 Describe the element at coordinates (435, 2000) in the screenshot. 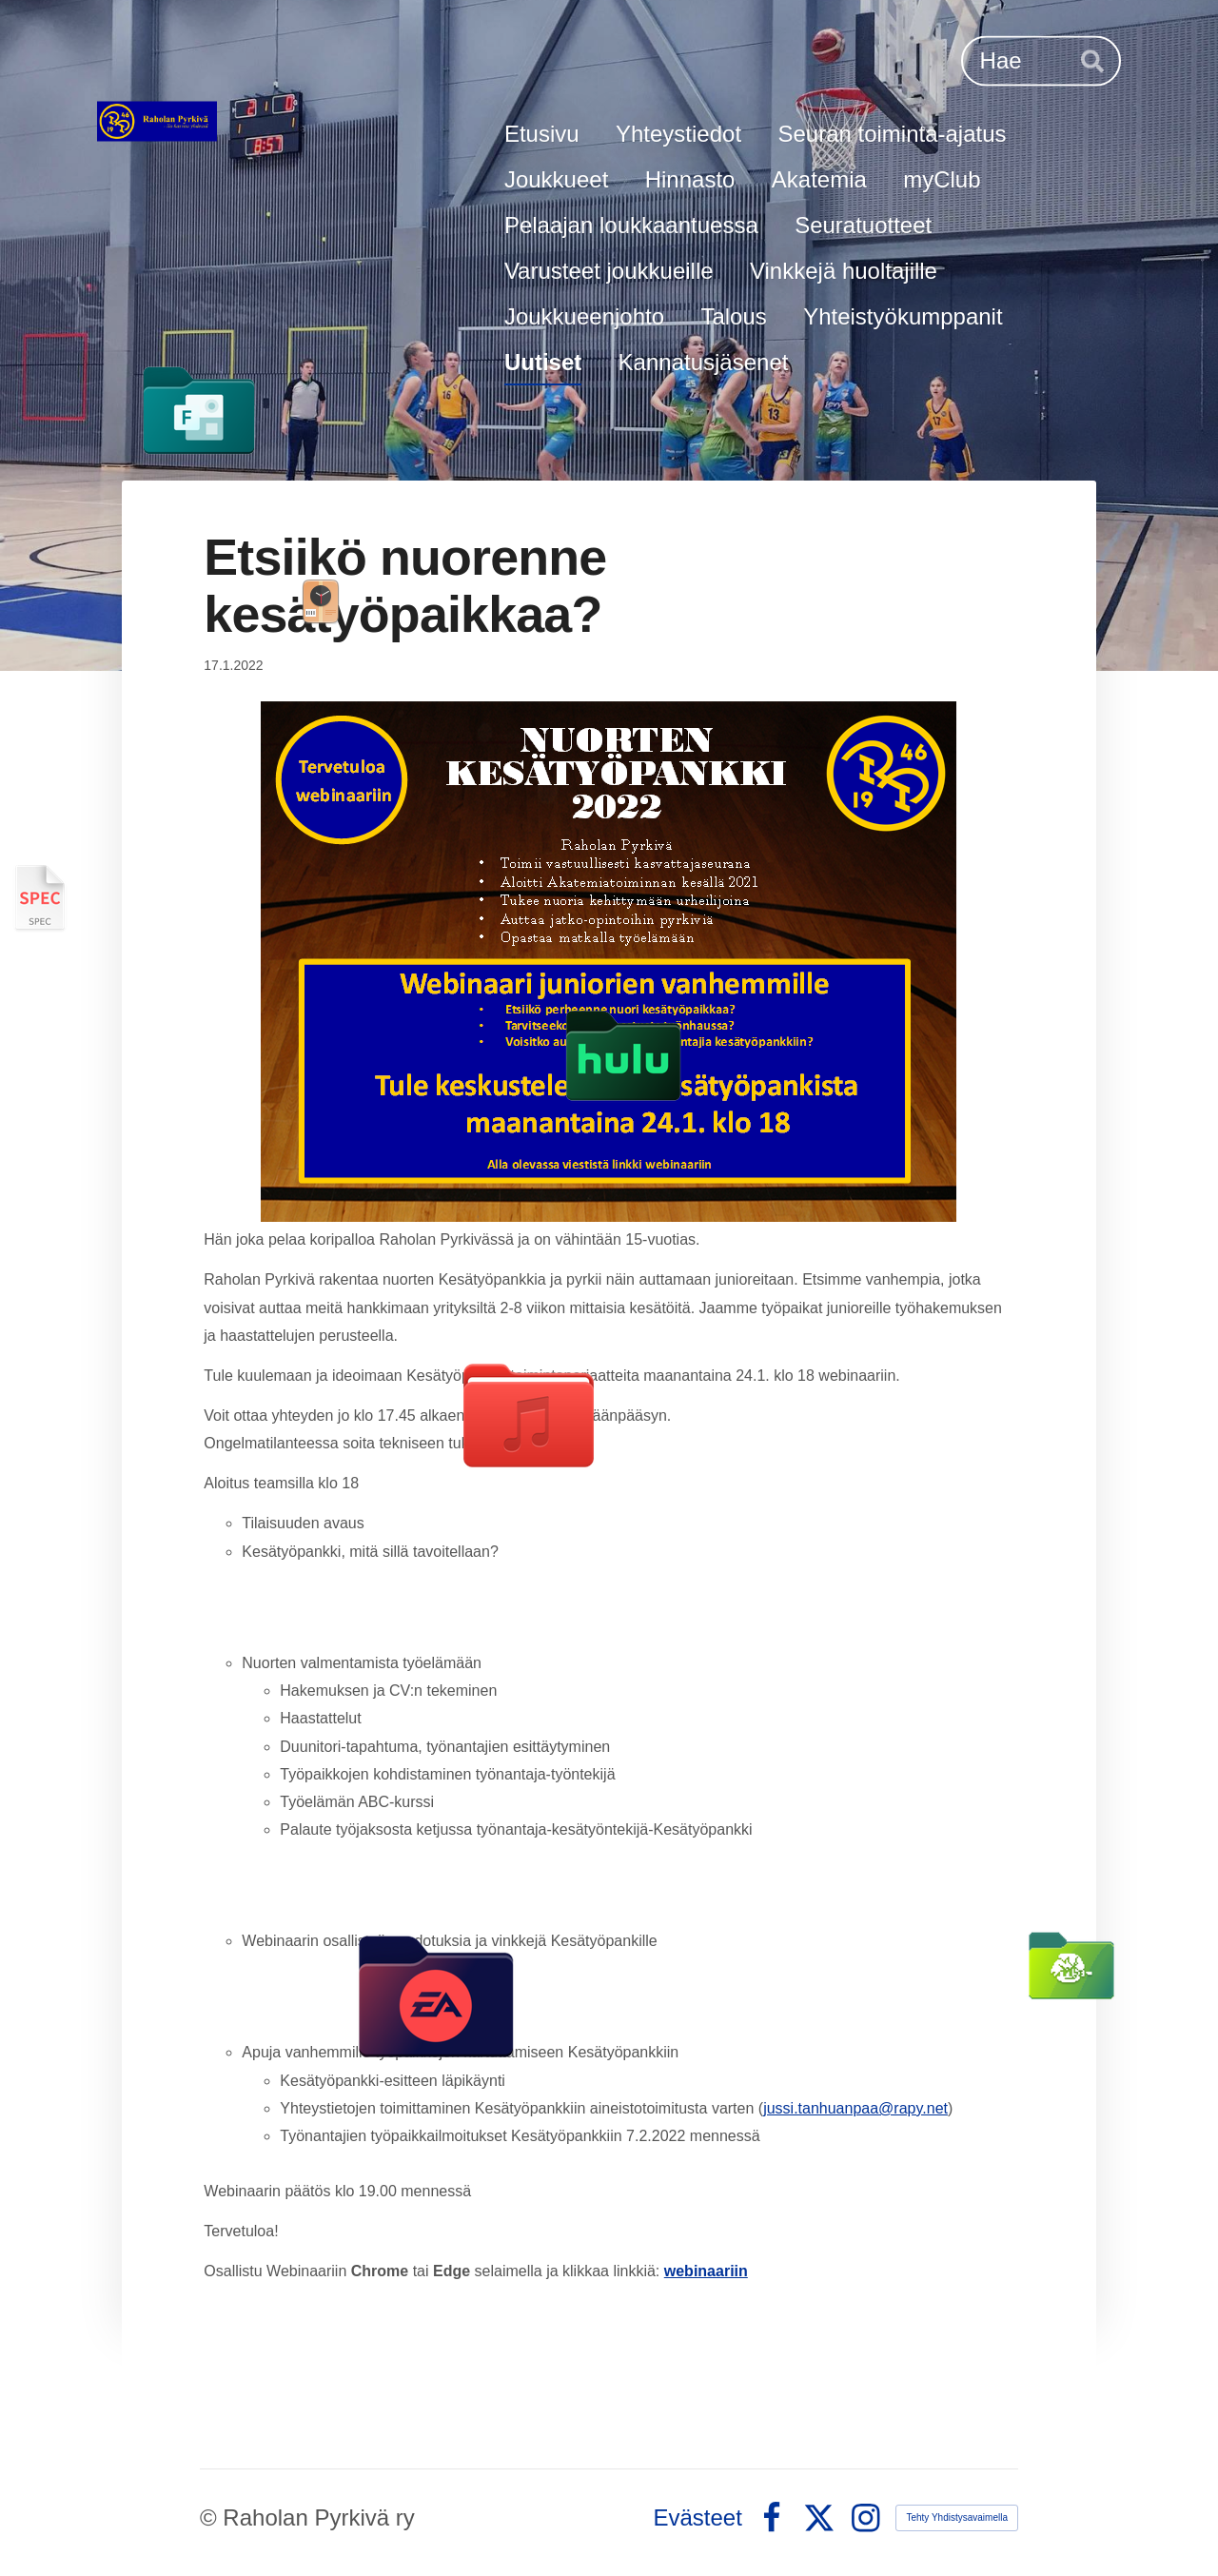

I see `folder for EA (Electronic Arts) games or applications` at that location.